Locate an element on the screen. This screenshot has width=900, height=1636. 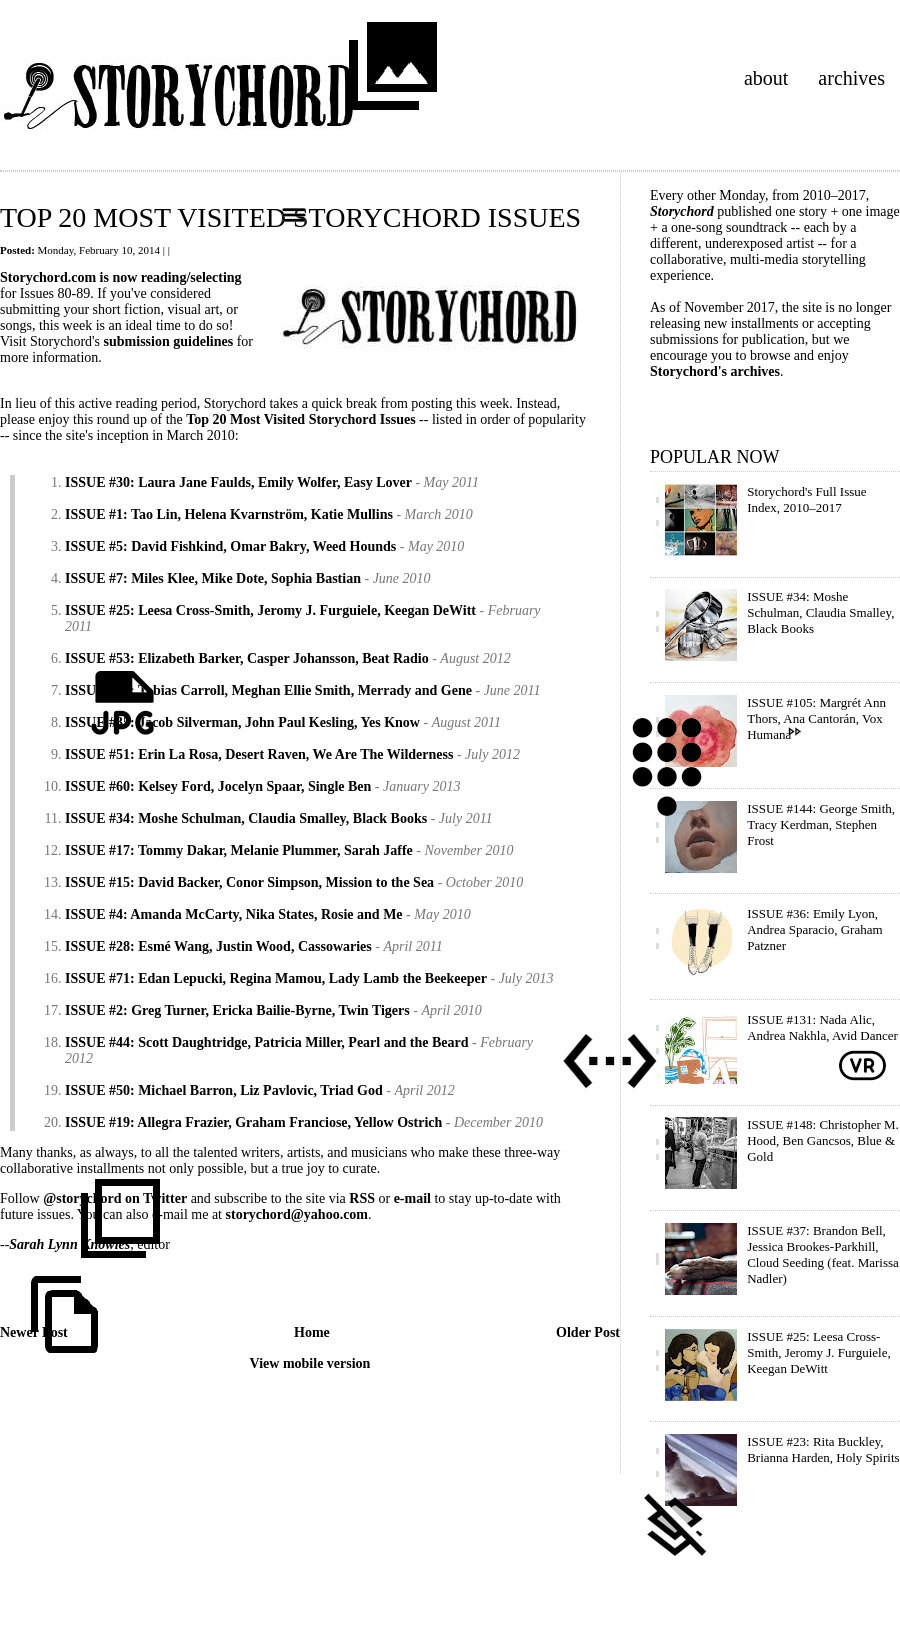
view or open a JPG image file is located at coordinates (124, 705).